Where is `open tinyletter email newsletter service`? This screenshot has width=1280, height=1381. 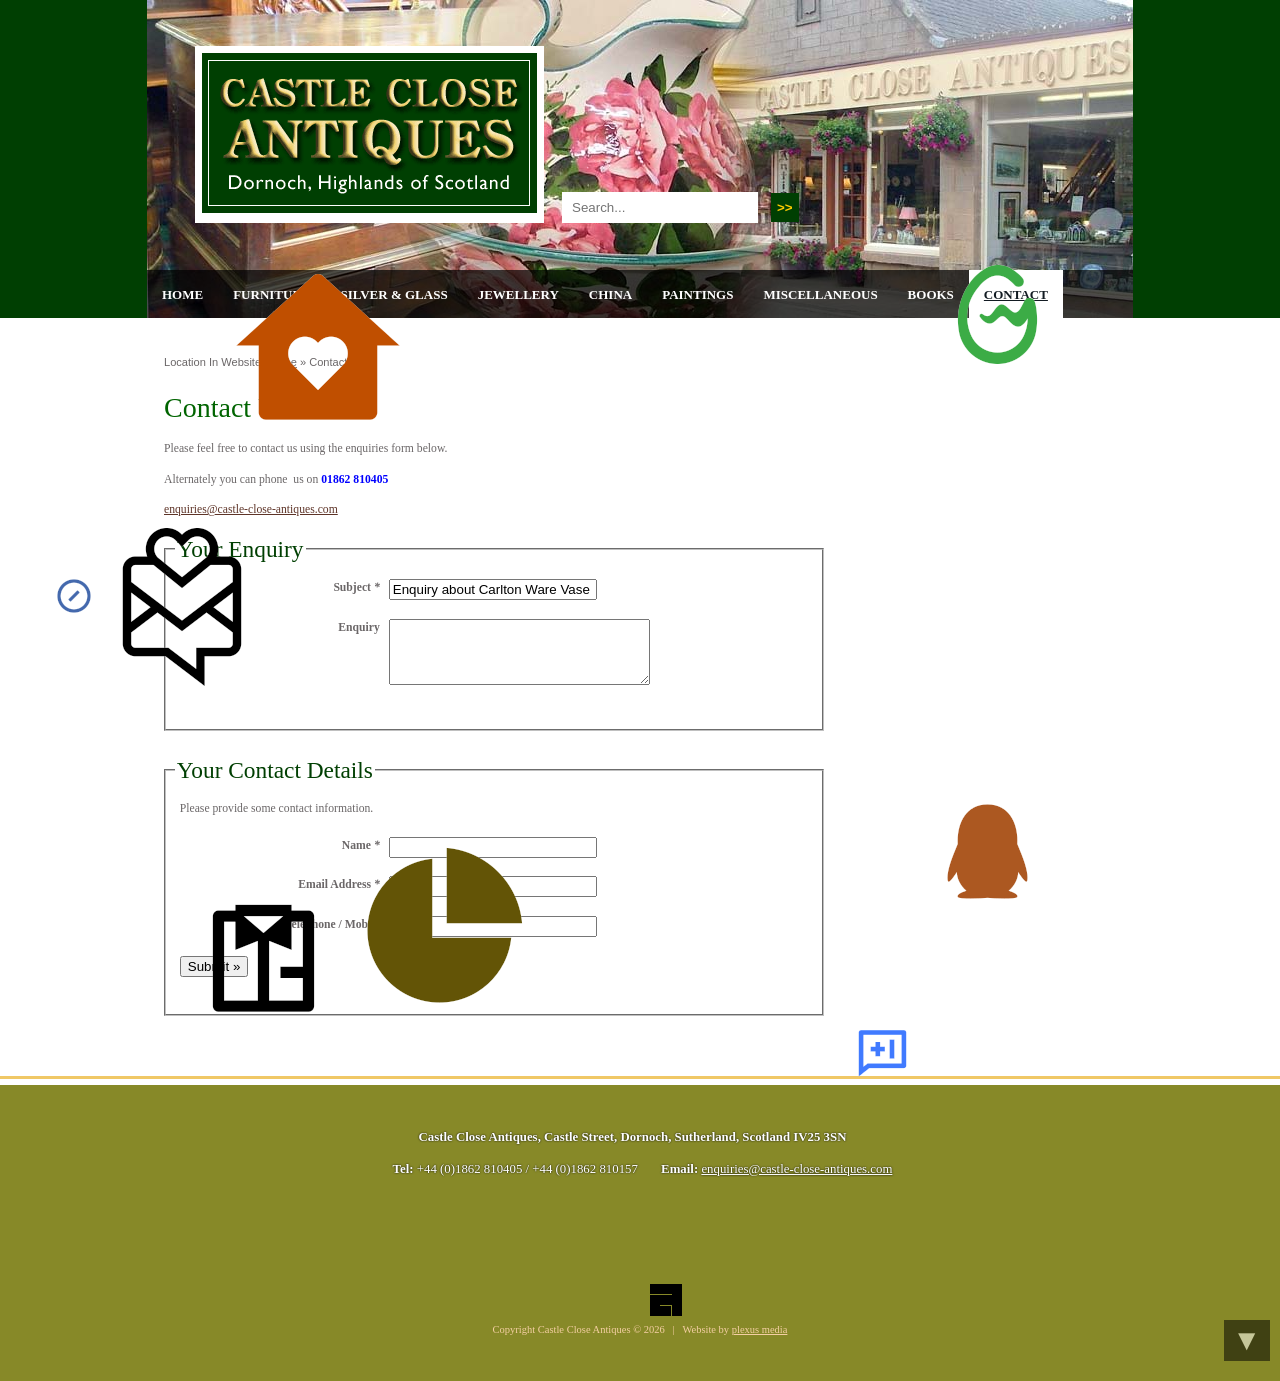 open tinyletter email newsletter service is located at coordinates (182, 607).